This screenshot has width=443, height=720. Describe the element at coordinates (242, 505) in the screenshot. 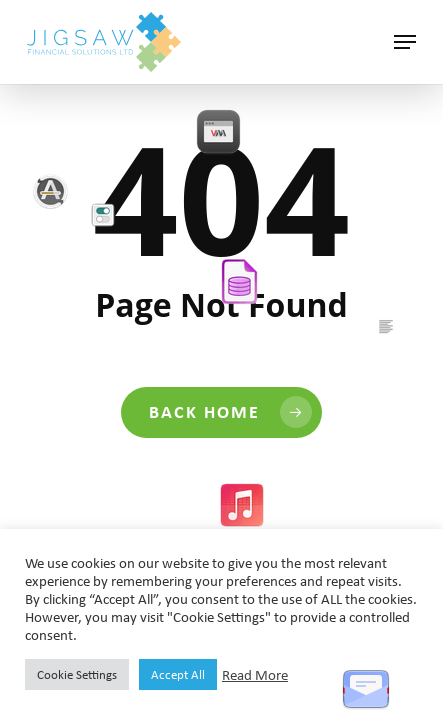

I see `open the gnome music app` at that location.